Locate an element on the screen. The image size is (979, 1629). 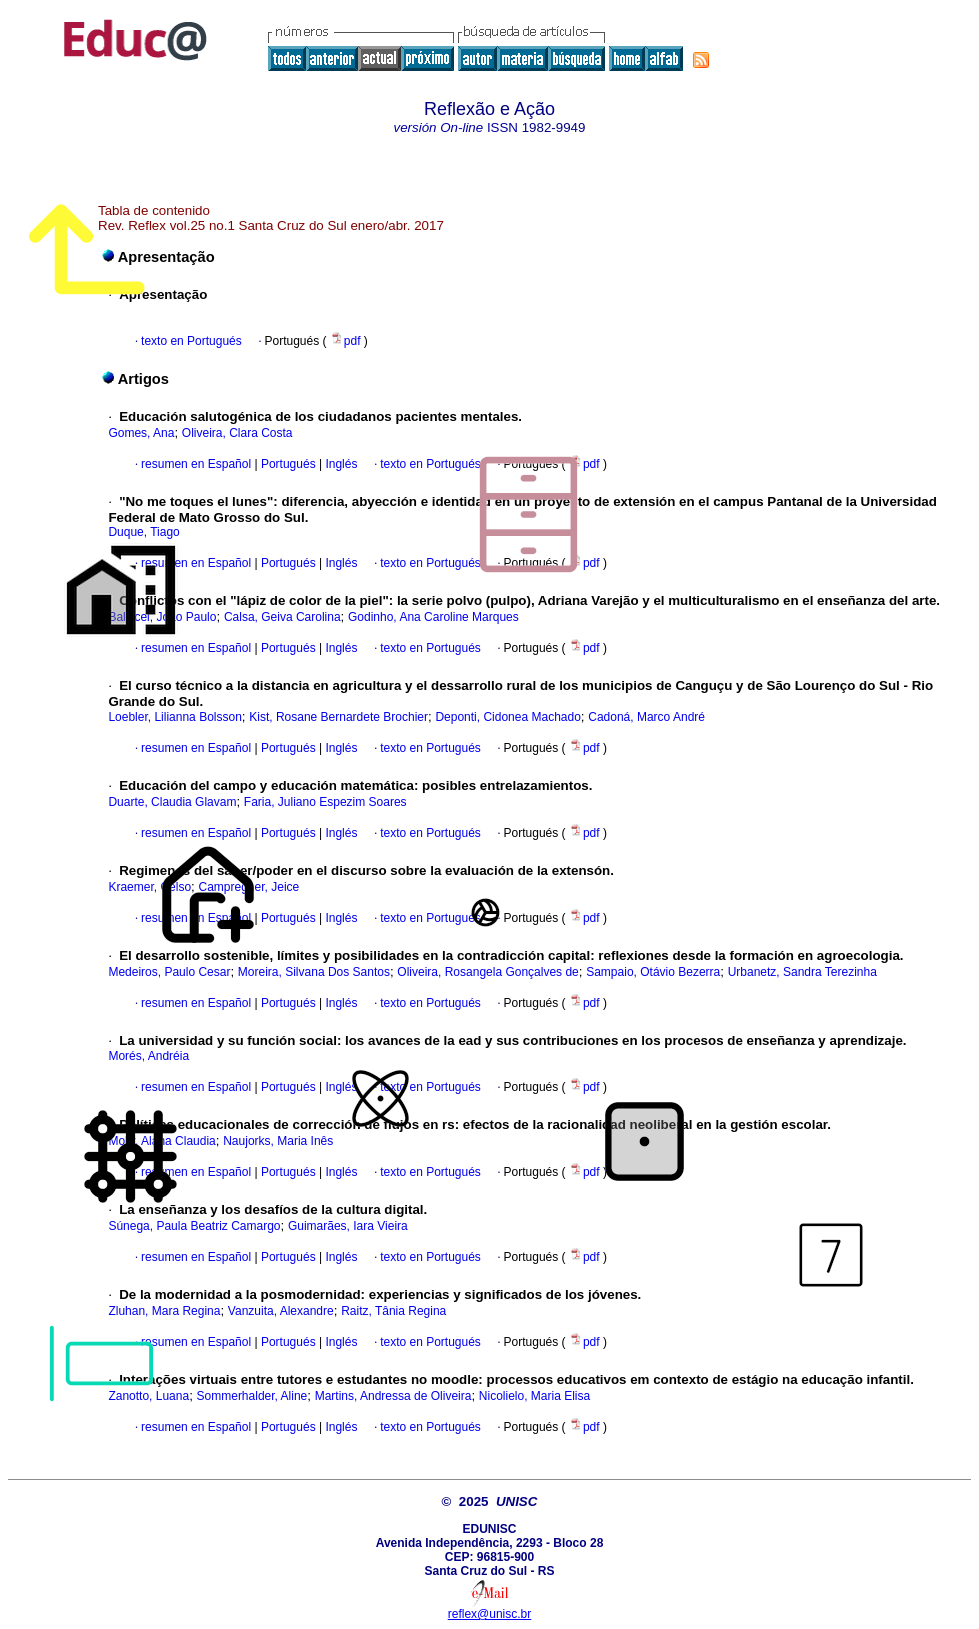
add a new home or property is located at coordinates (208, 897).